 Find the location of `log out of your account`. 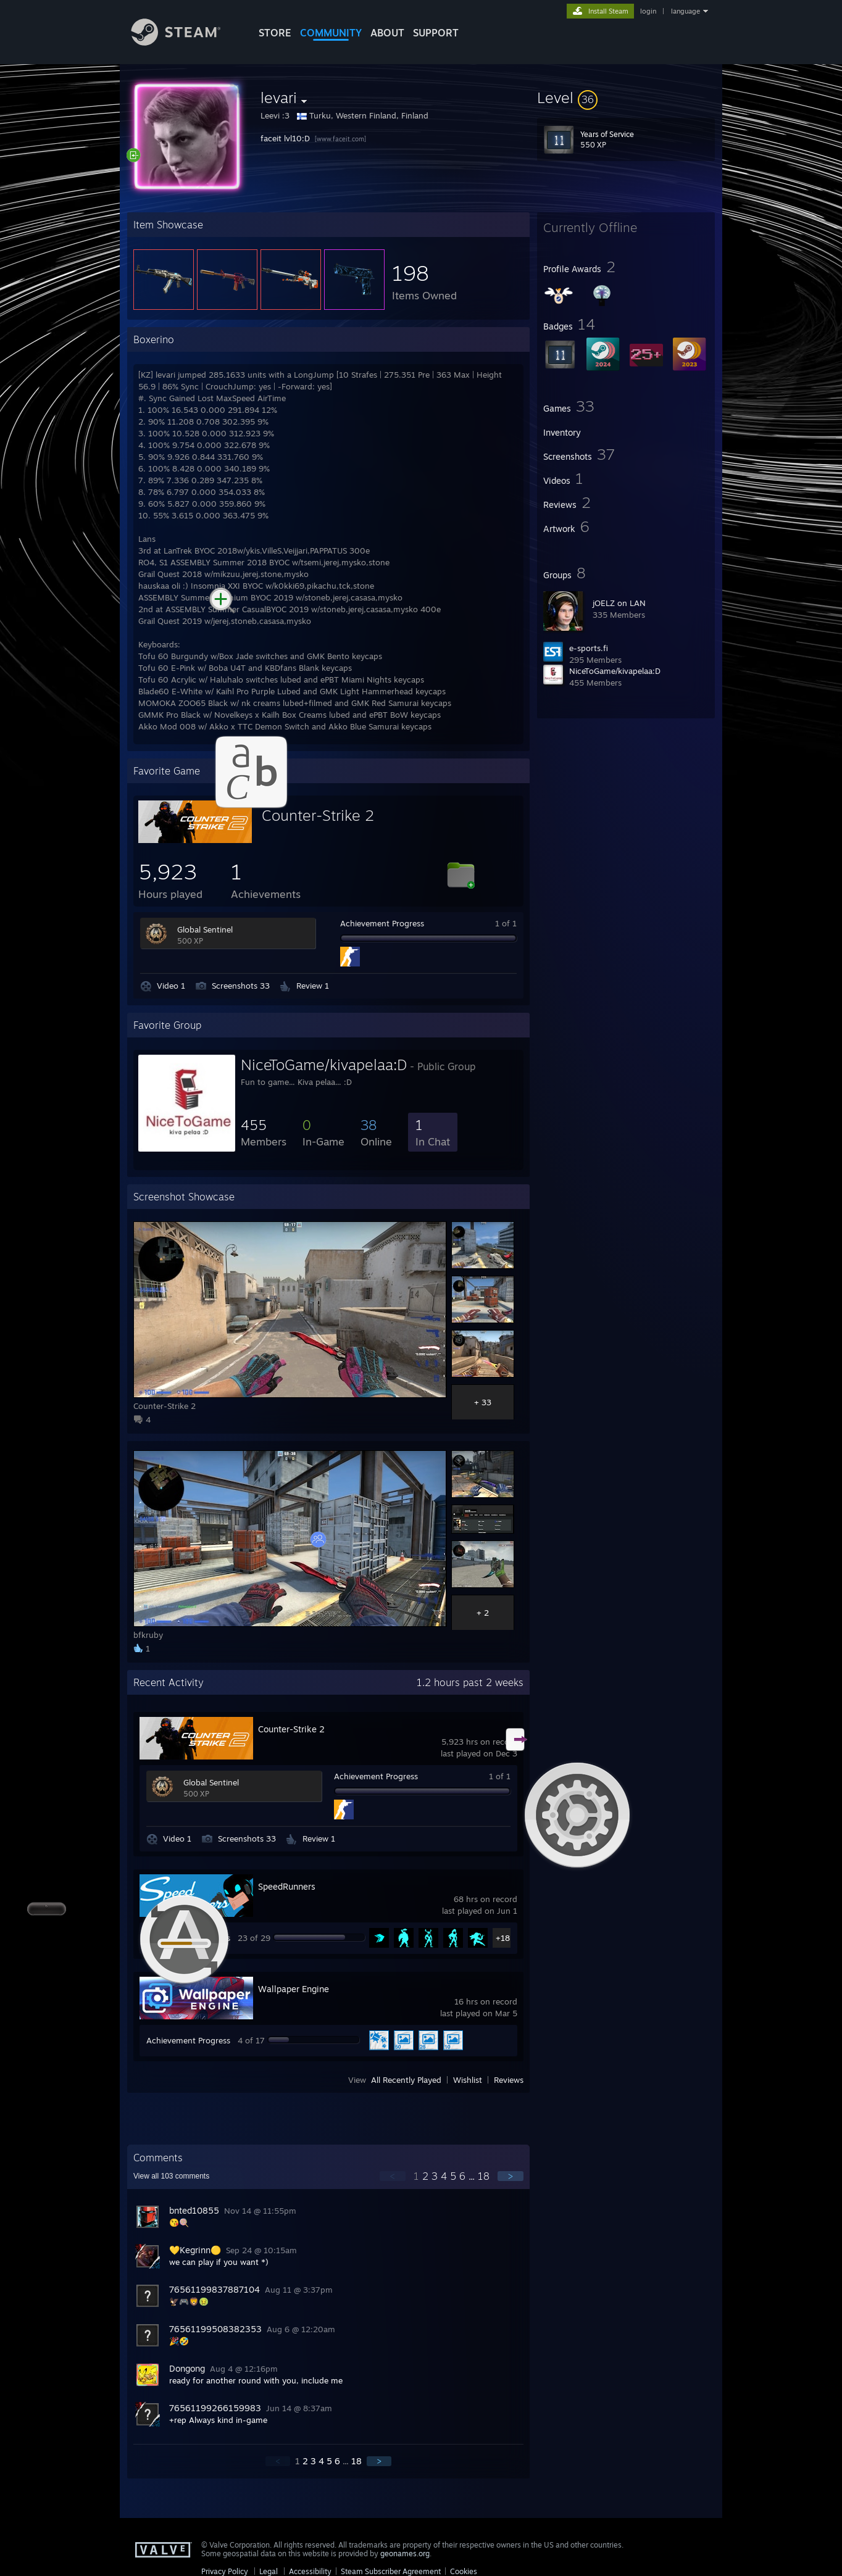

log out of your account is located at coordinates (133, 155).